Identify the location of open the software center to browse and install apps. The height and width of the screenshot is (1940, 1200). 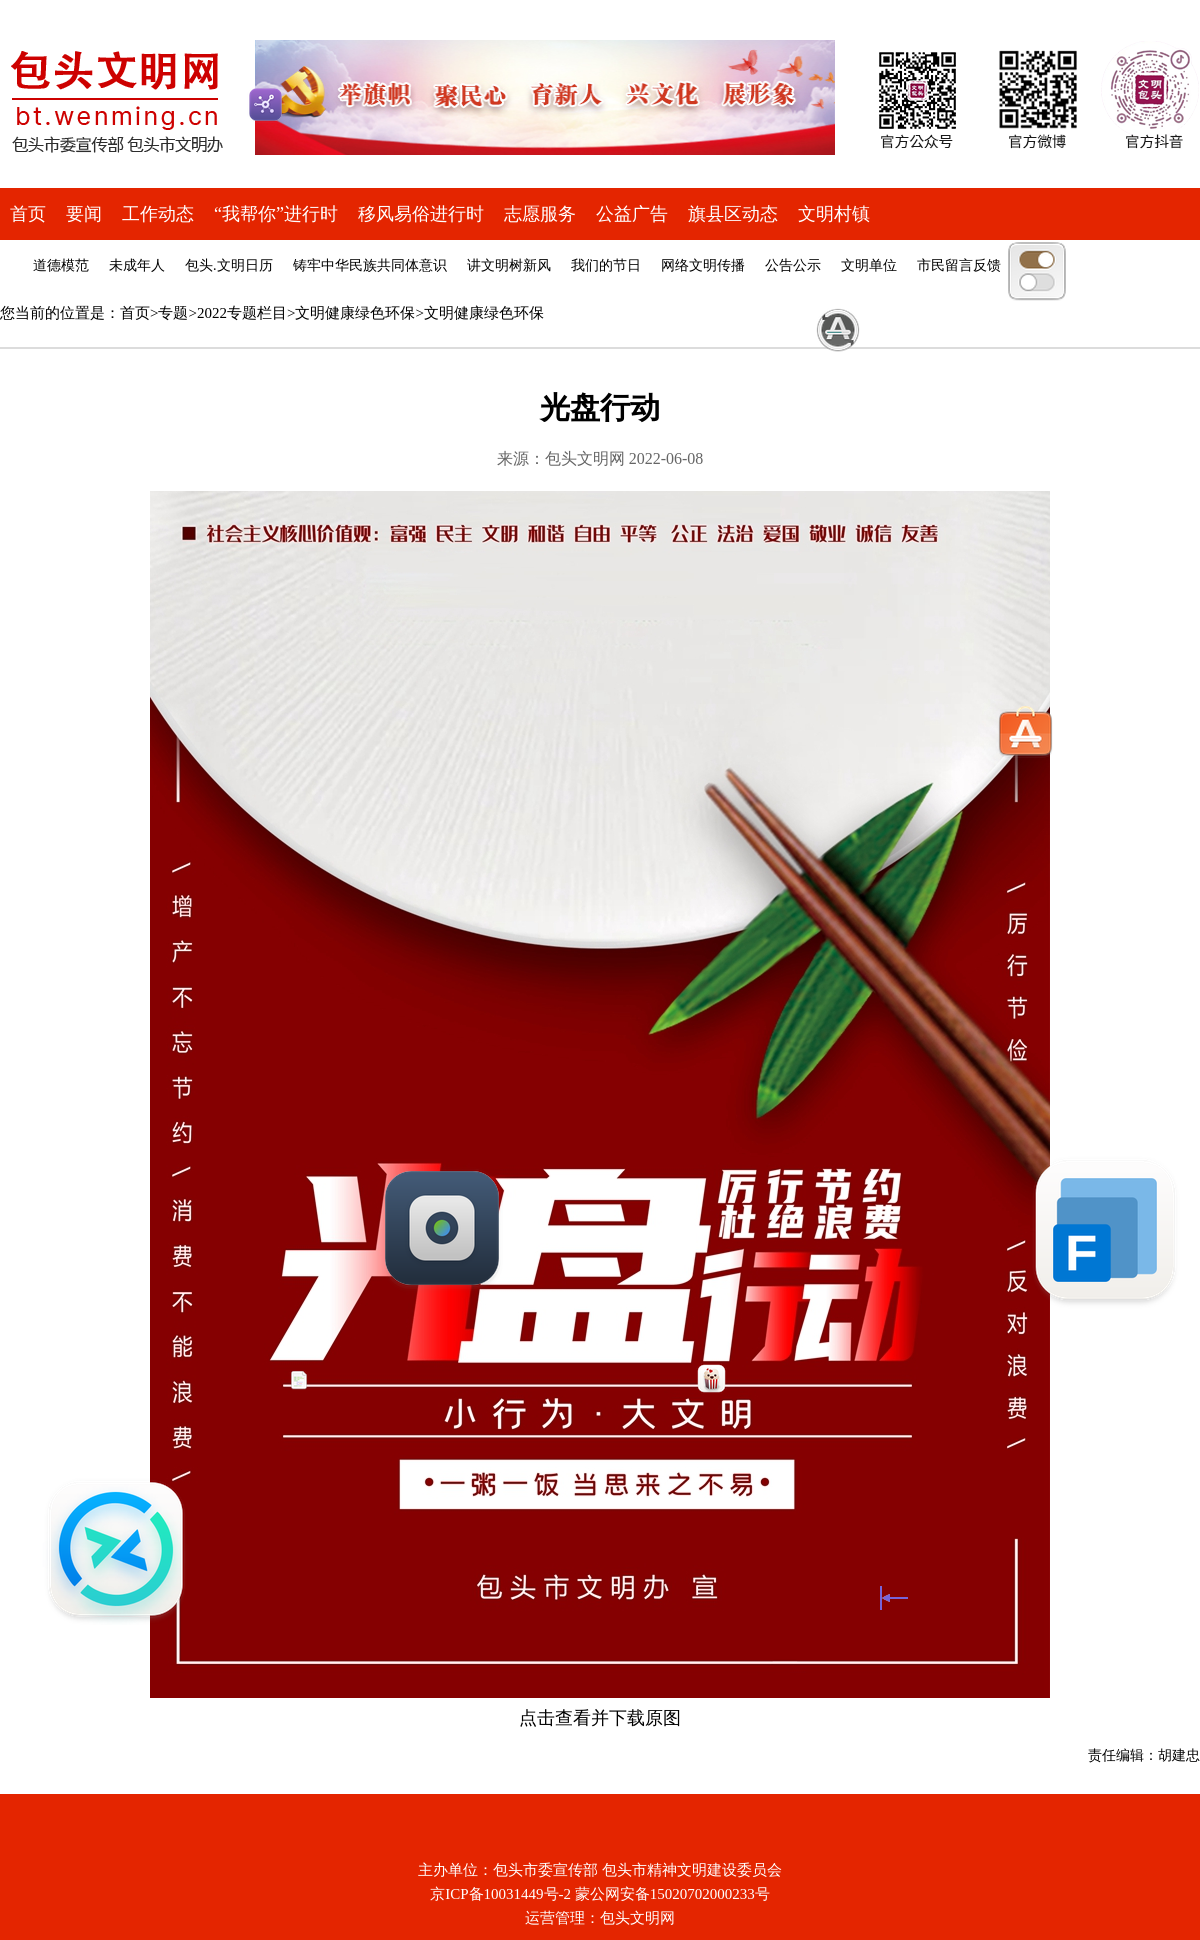
(1025, 733).